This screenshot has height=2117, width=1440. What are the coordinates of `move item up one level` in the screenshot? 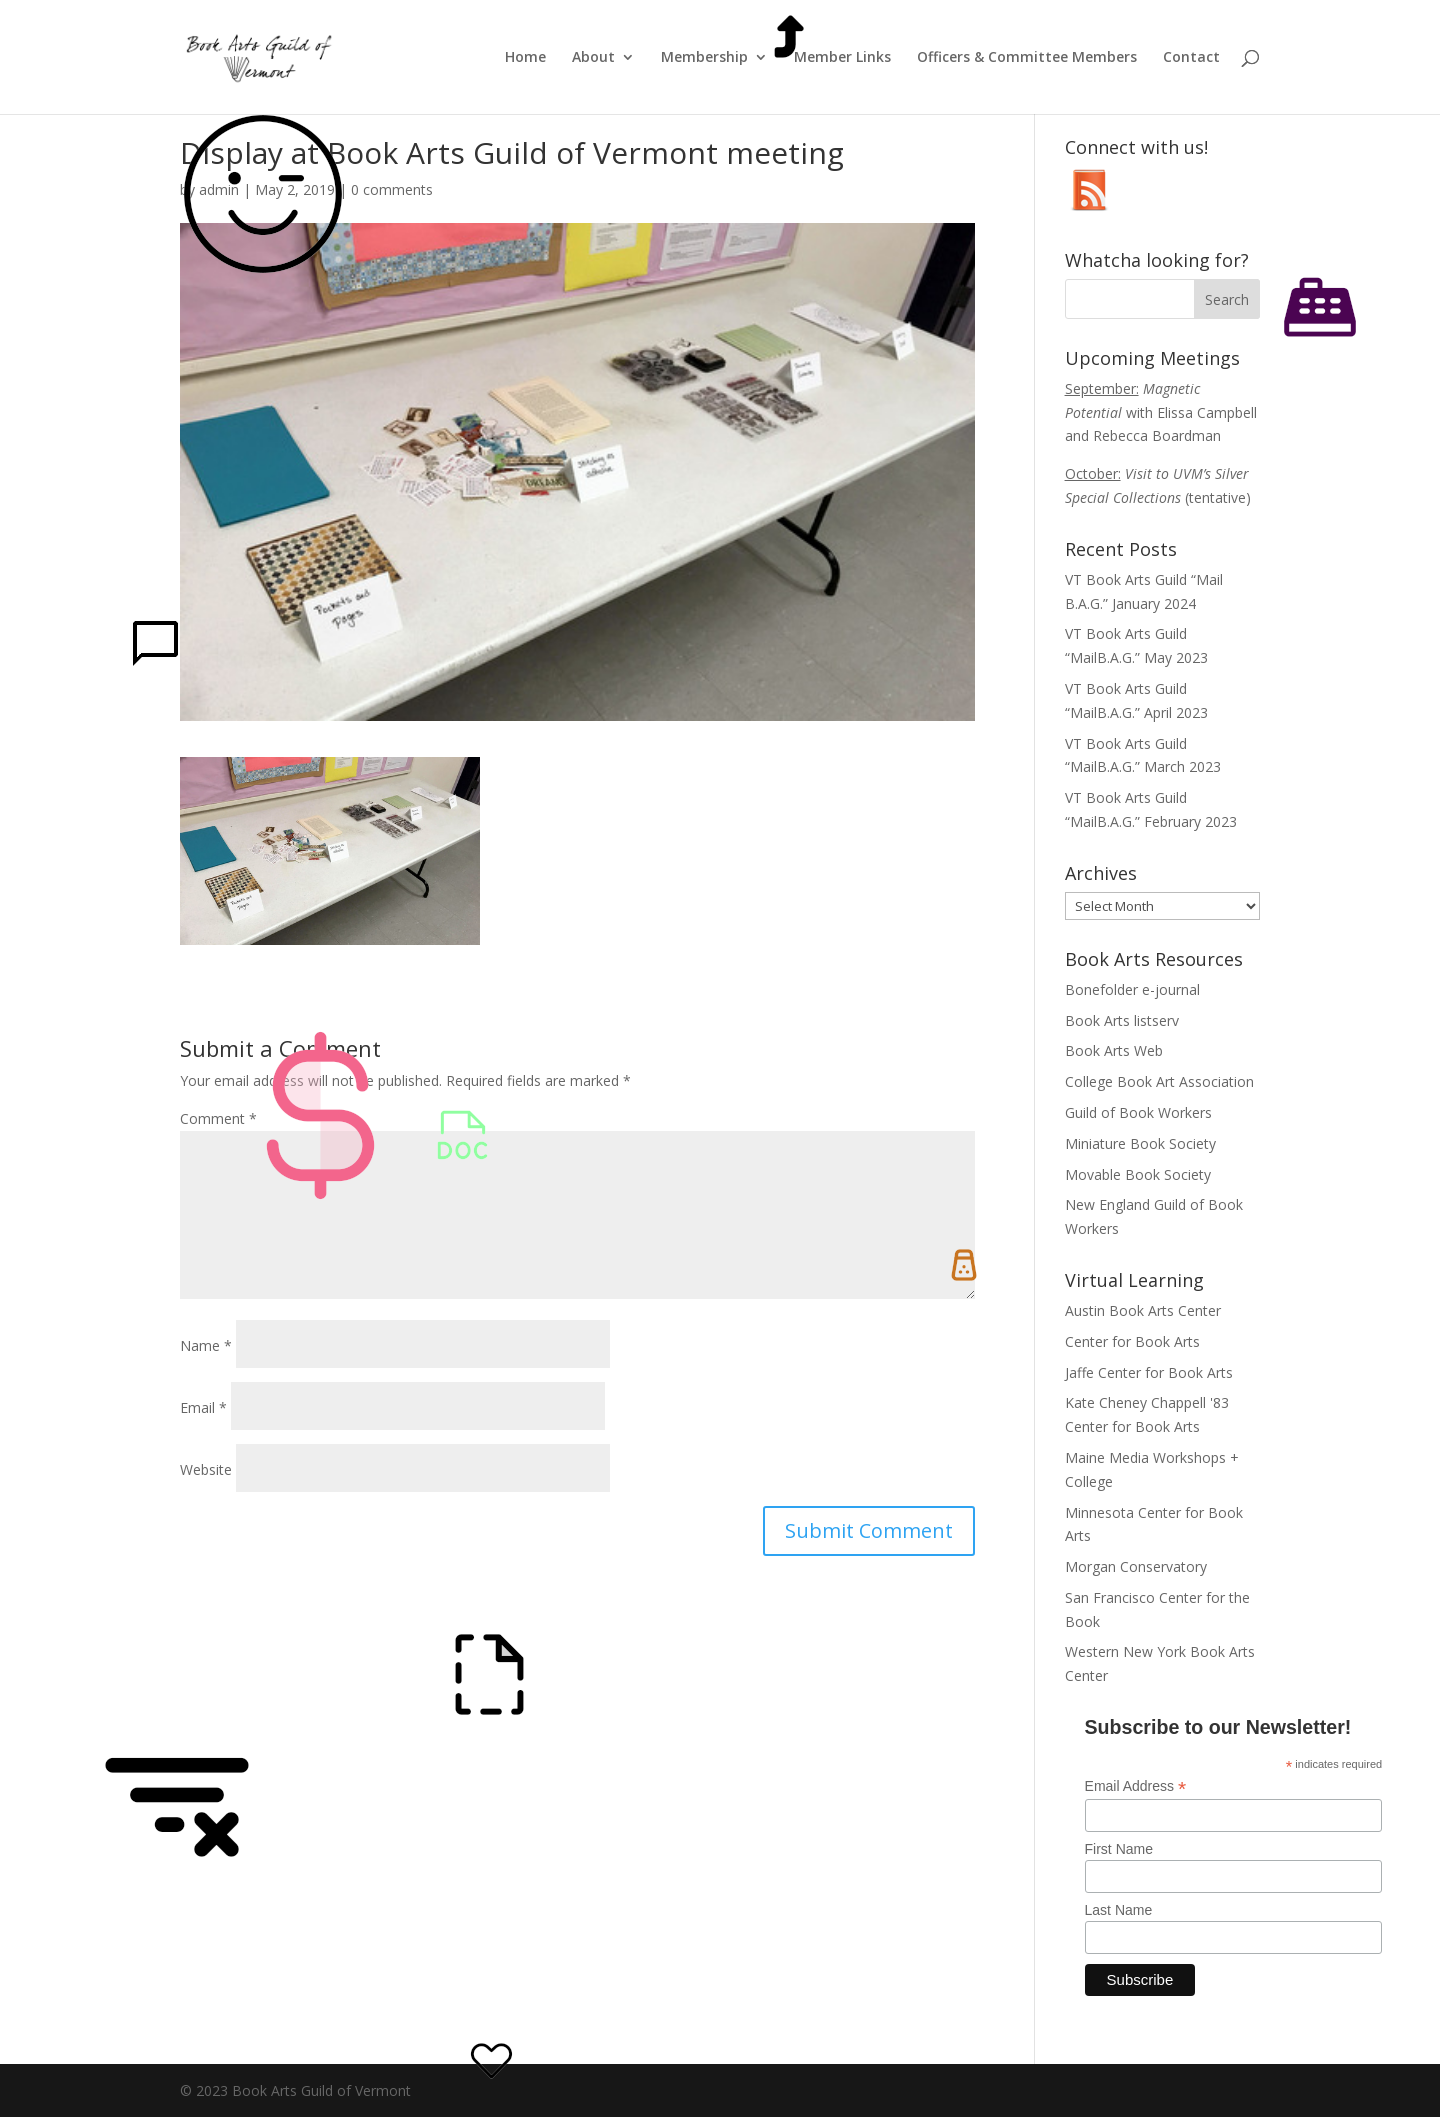 It's located at (790, 36).